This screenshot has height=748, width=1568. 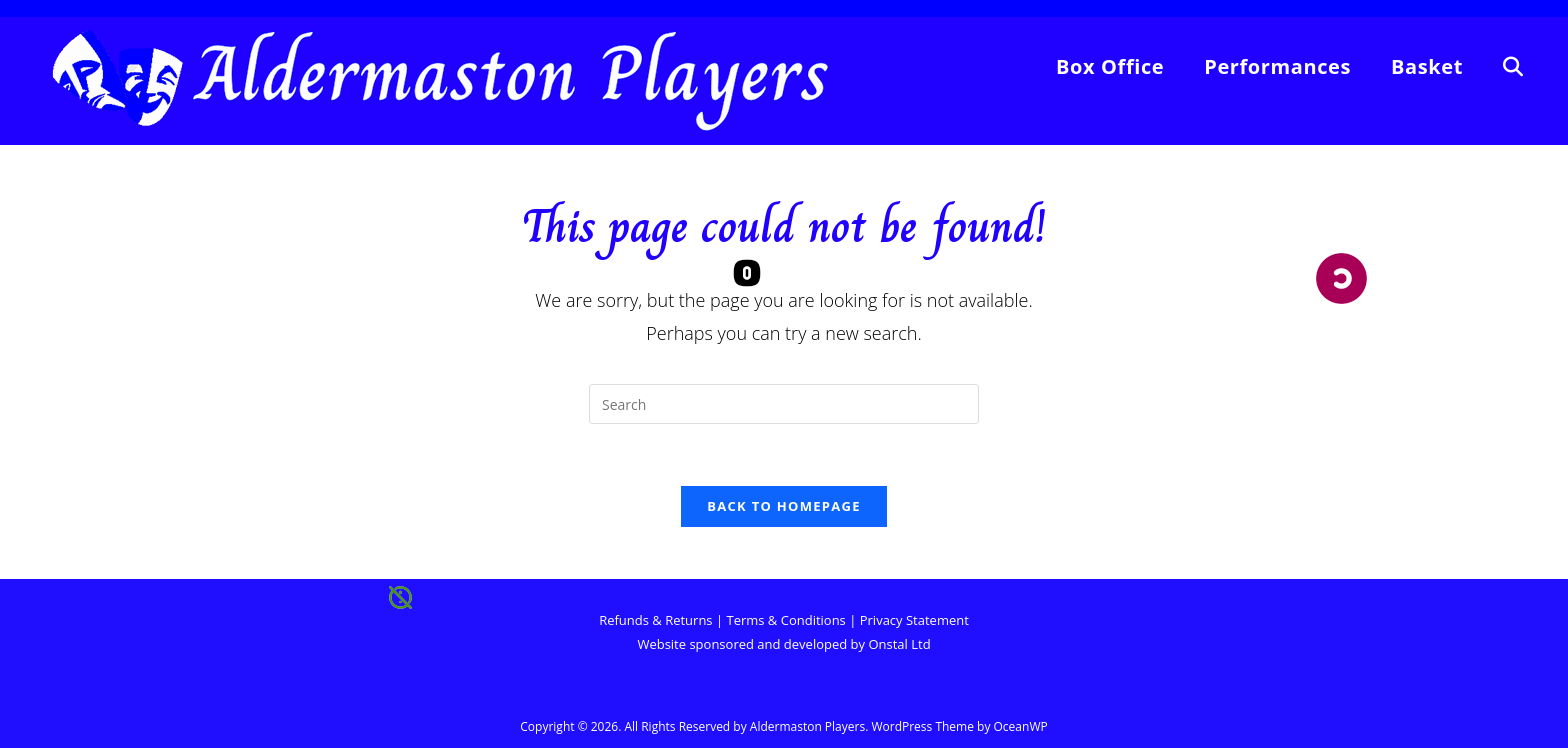 What do you see at coordinates (400, 597) in the screenshot?
I see `disable or mute alerts` at bounding box center [400, 597].